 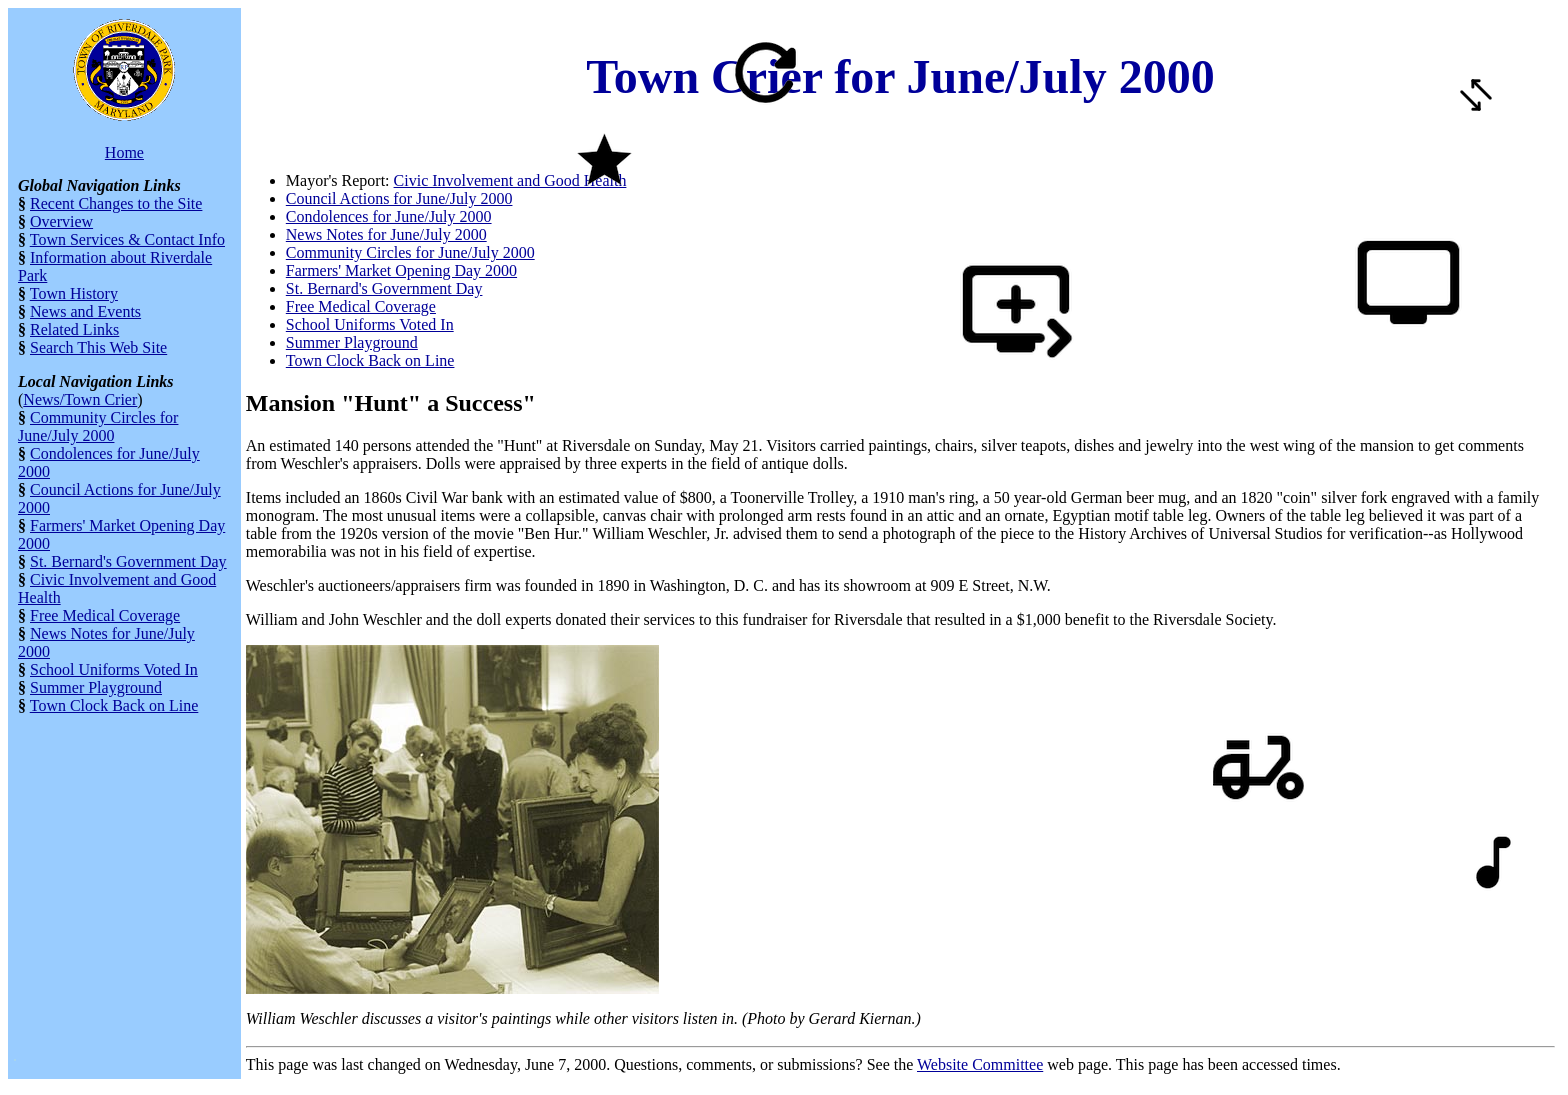 I want to click on refresh or reload the current page, so click(x=765, y=72).